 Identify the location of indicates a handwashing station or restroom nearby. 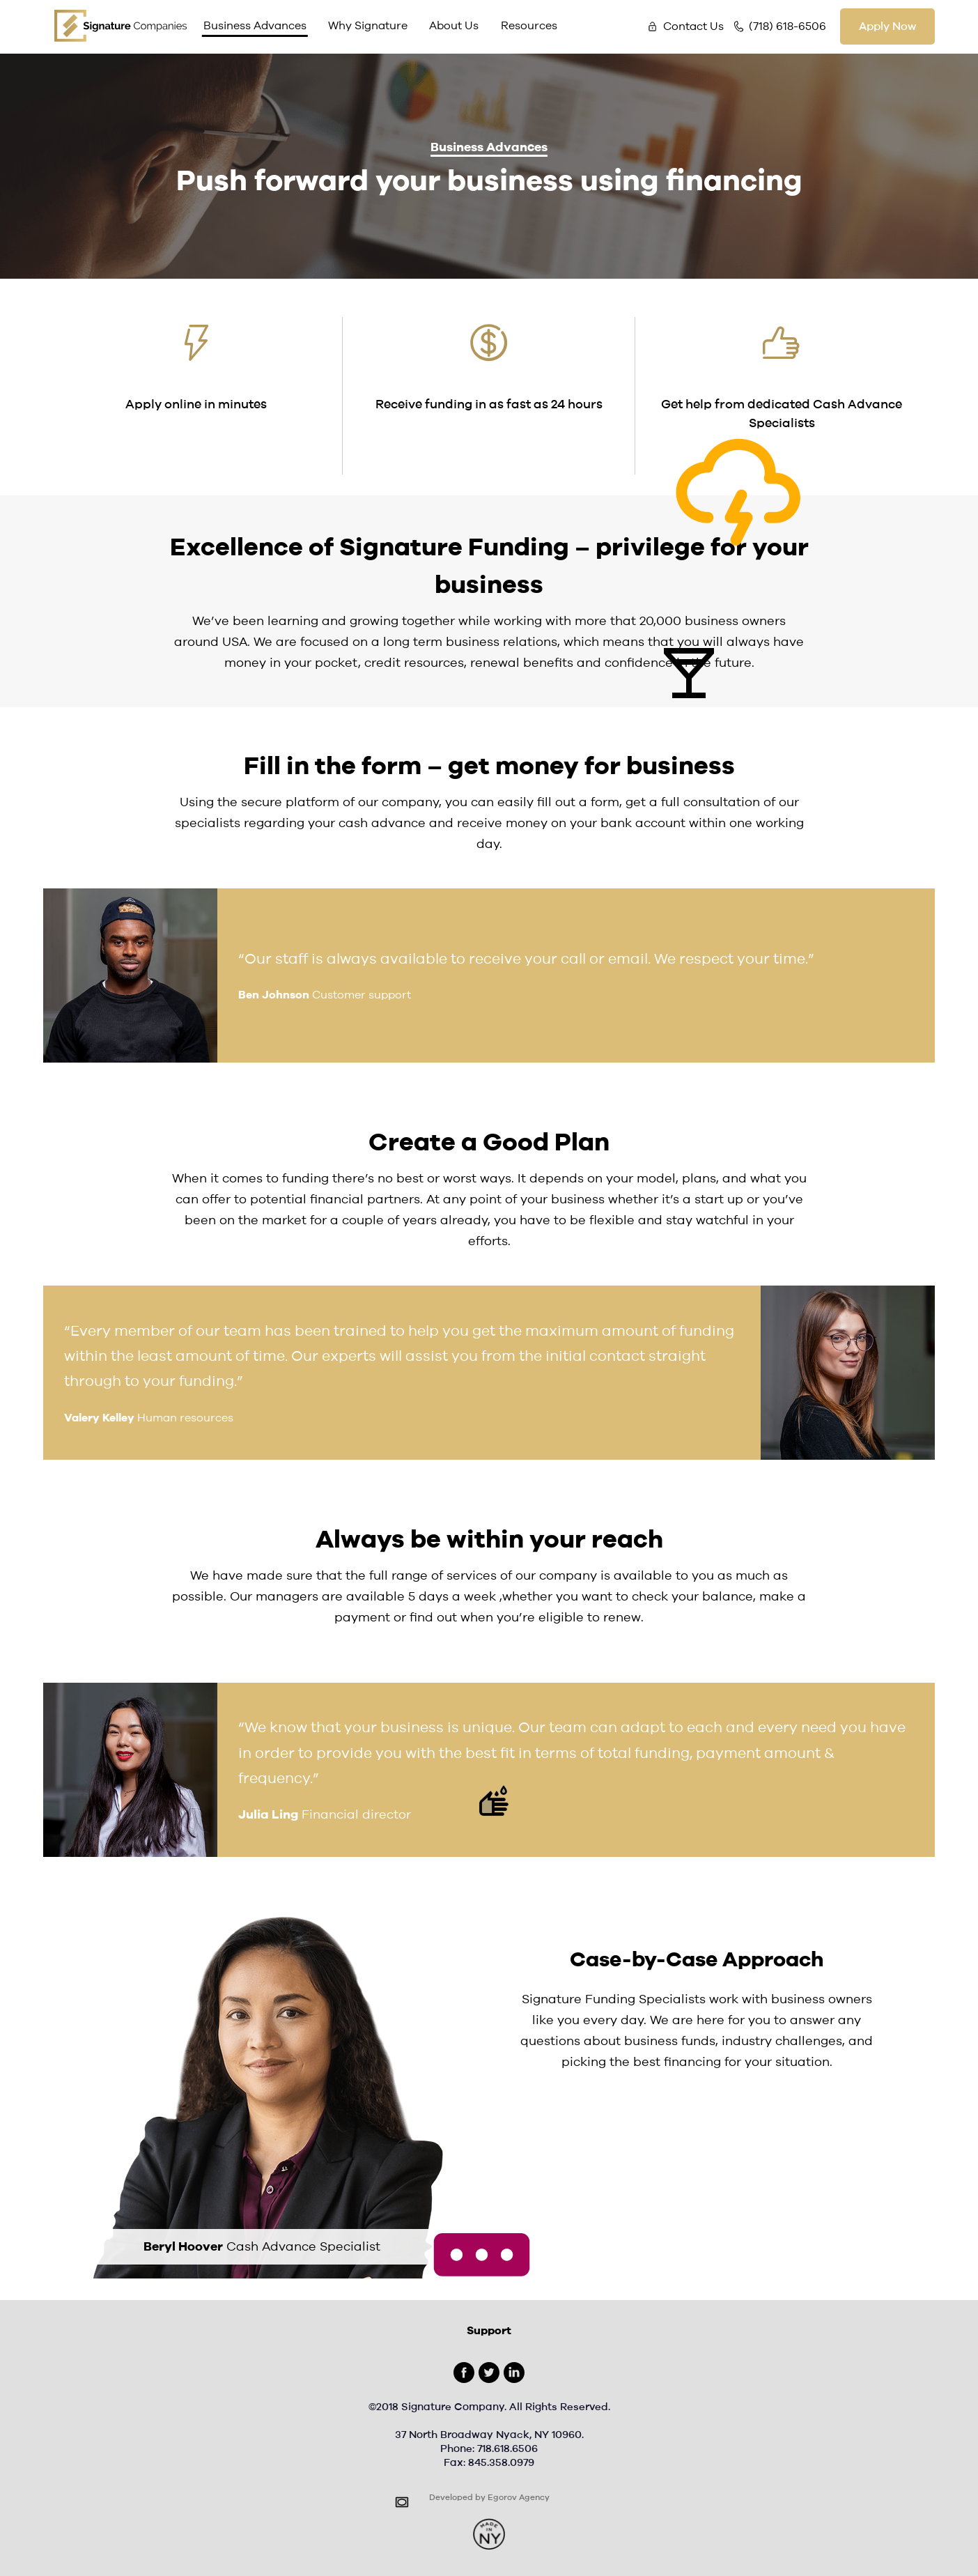
(495, 1800).